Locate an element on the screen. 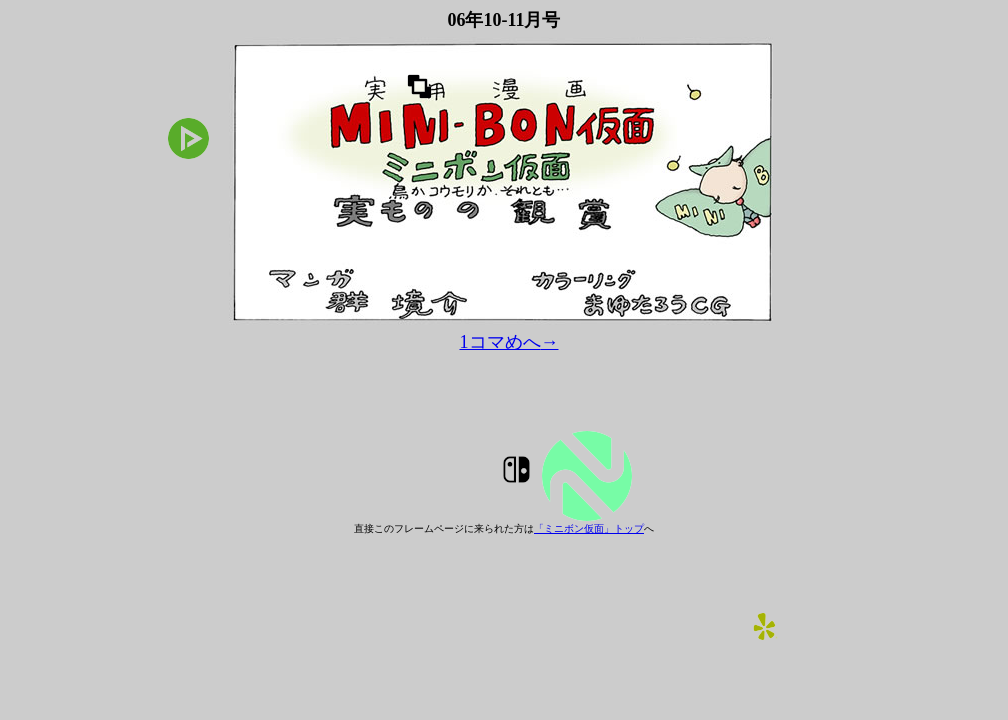  bring selected layer to front is located at coordinates (419, 86).